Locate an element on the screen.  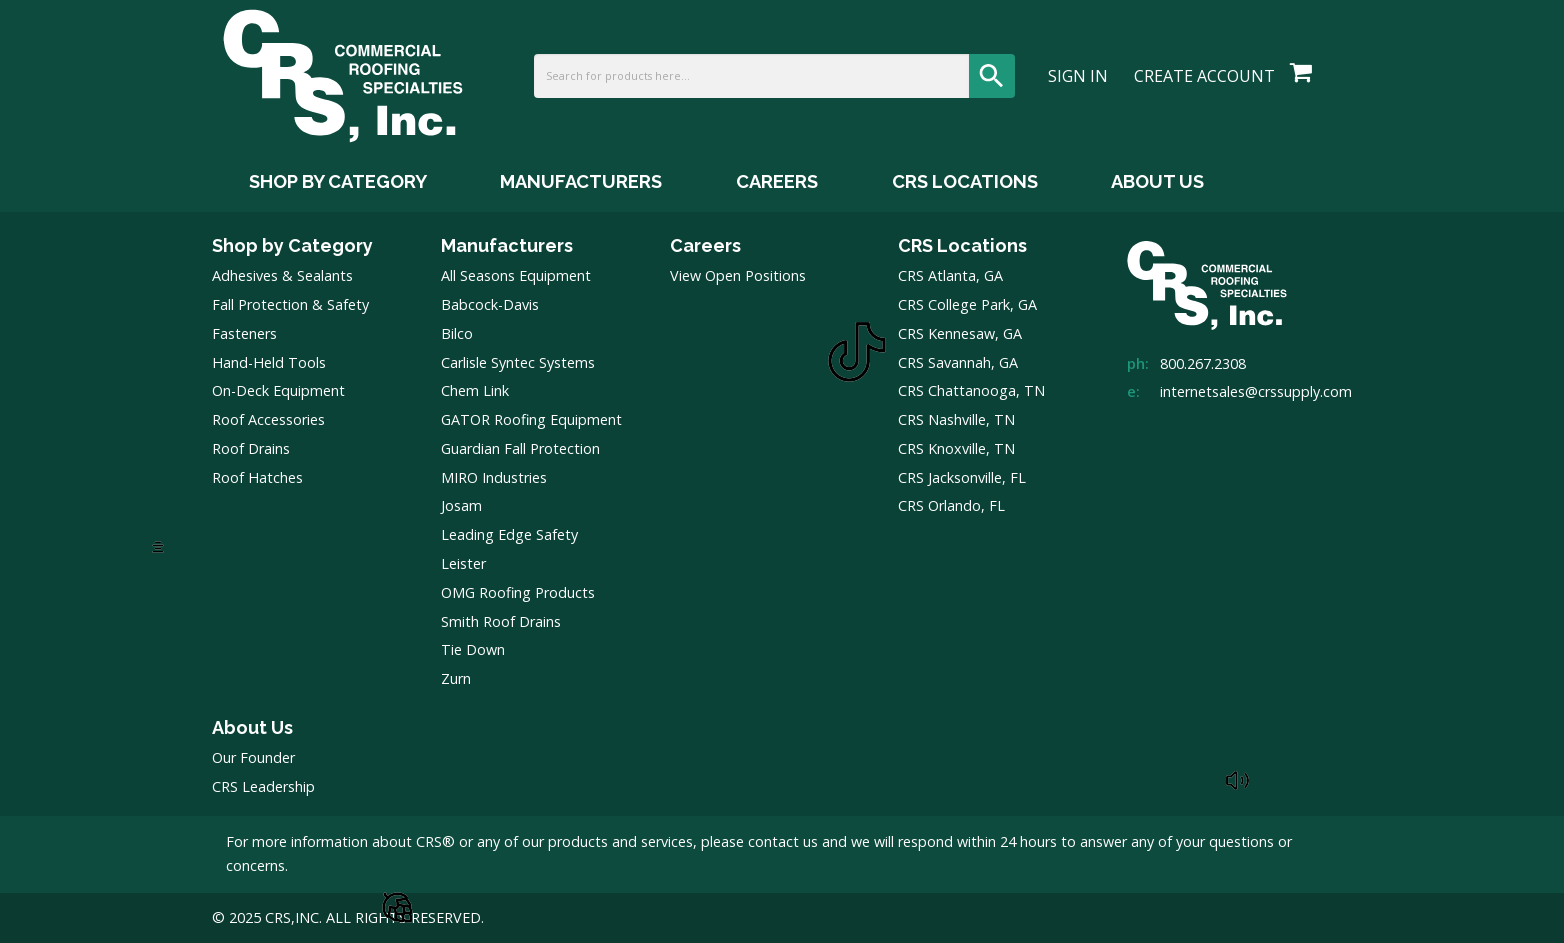
adjust audio volume level is located at coordinates (1237, 780).